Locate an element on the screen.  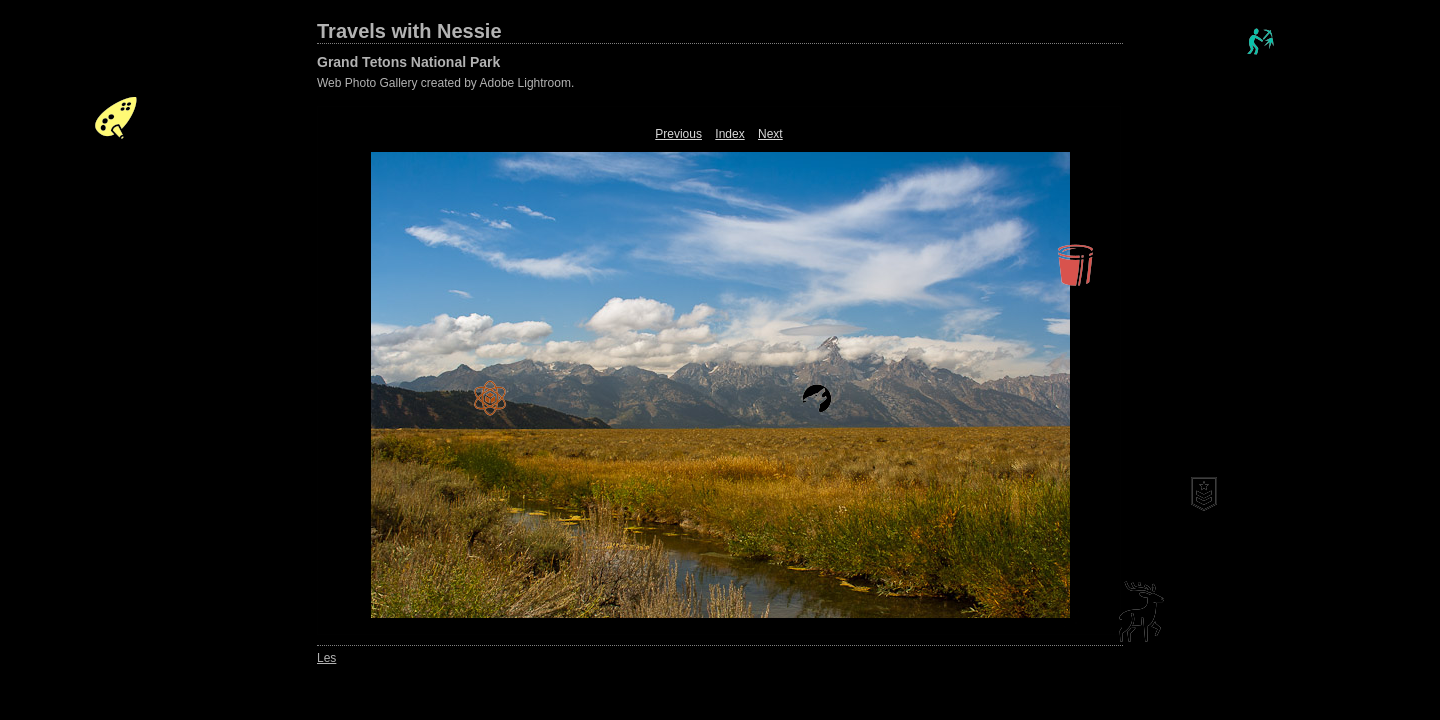
indicates rank 3 or sergeant-level status is located at coordinates (1204, 494).